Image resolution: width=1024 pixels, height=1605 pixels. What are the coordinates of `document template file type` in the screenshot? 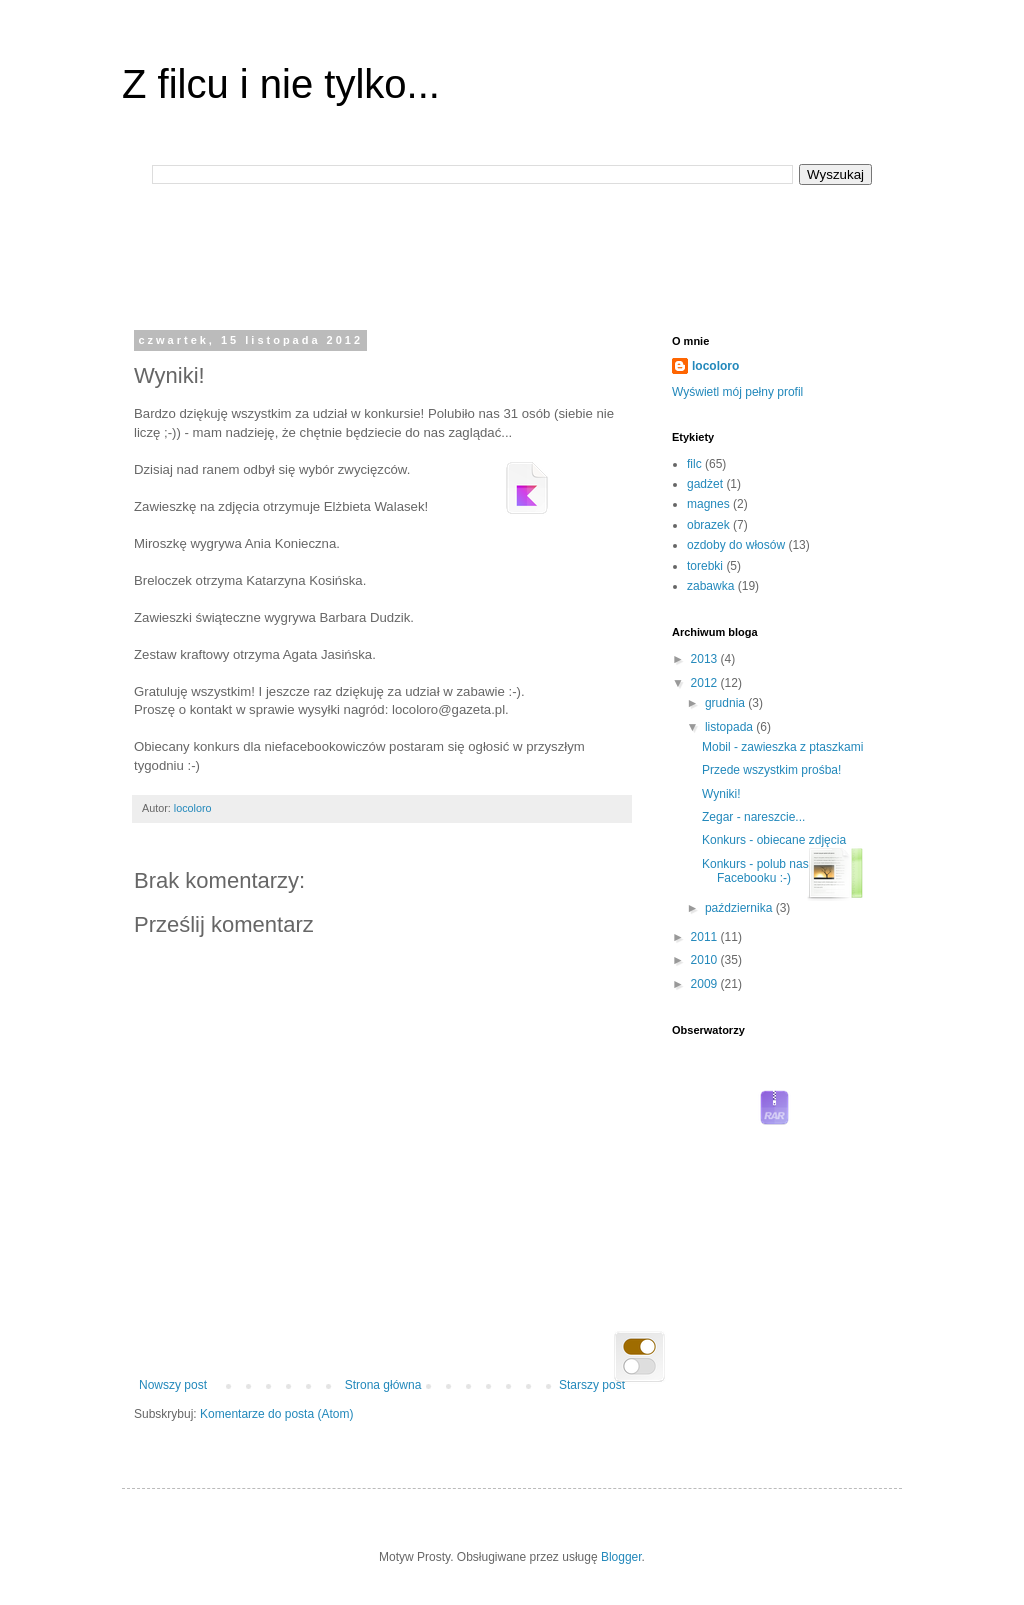 It's located at (835, 873).